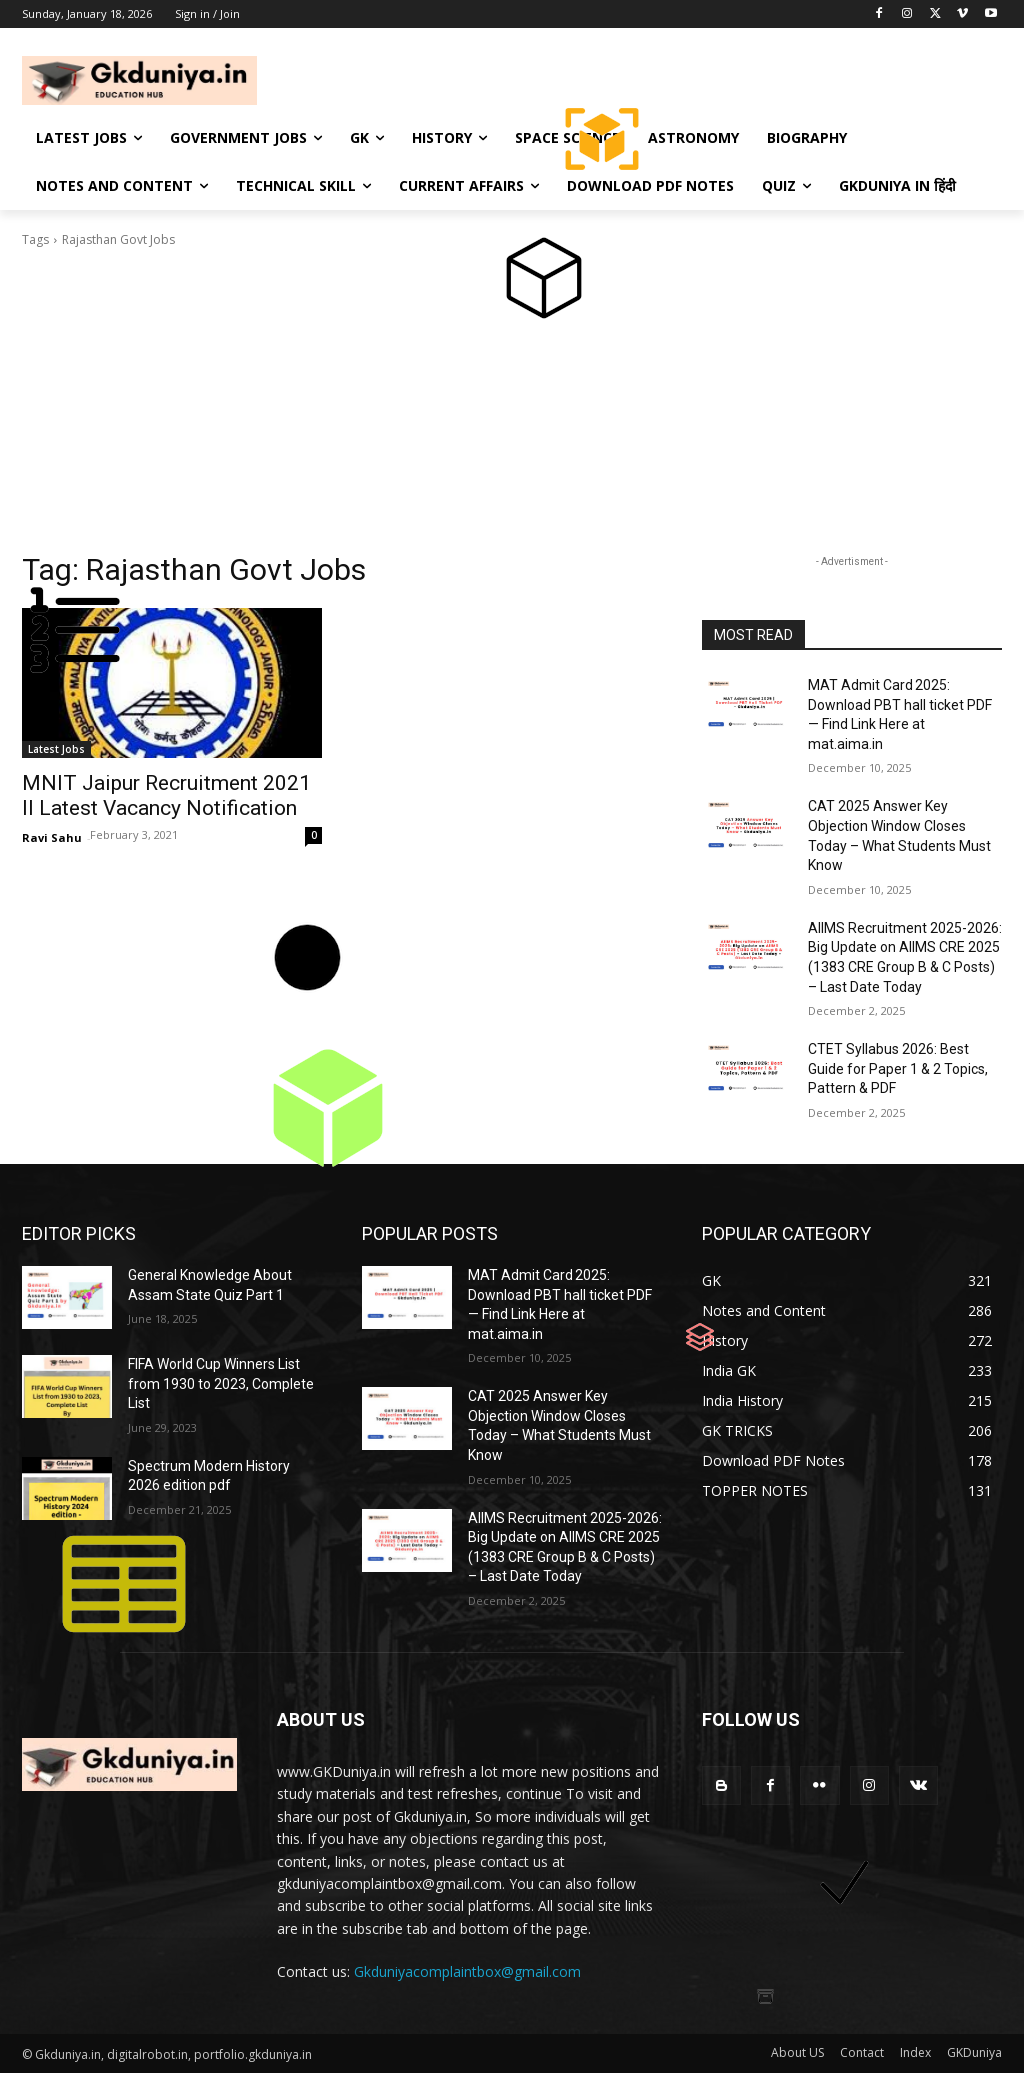  I want to click on confirm or submit an action, so click(844, 1882).